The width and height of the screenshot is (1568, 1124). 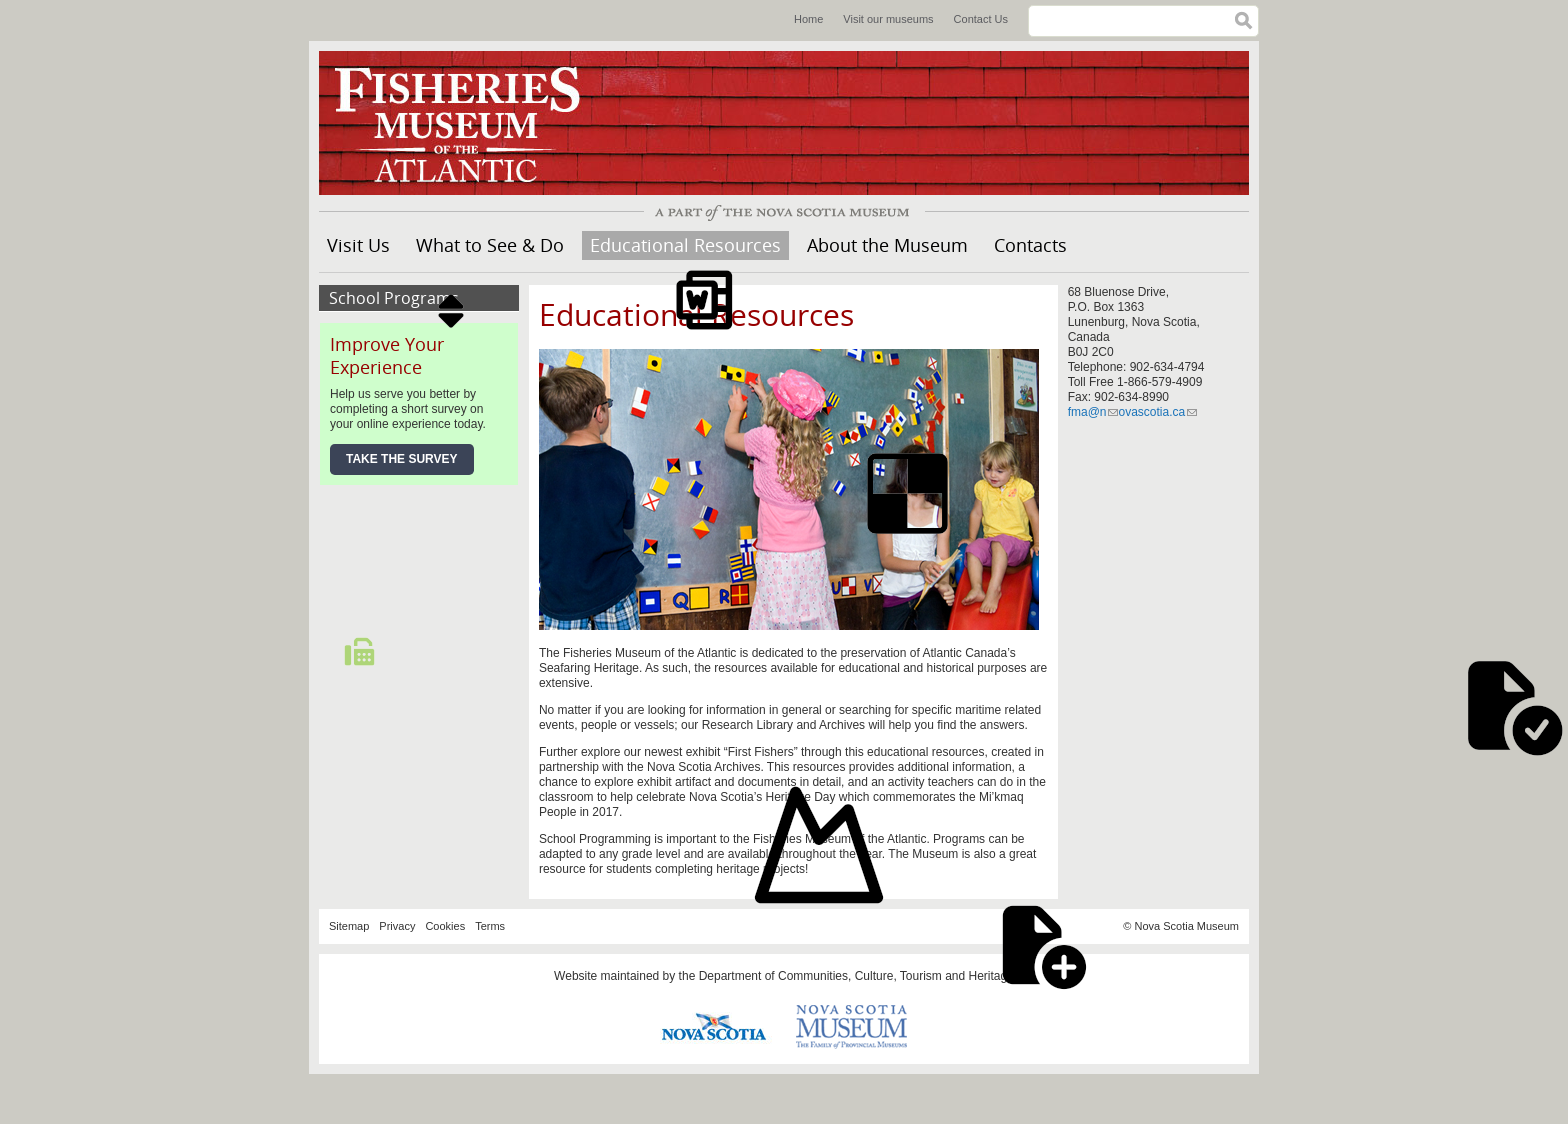 What do you see at coordinates (907, 493) in the screenshot?
I see `delicious social bookmarking service logo` at bounding box center [907, 493].